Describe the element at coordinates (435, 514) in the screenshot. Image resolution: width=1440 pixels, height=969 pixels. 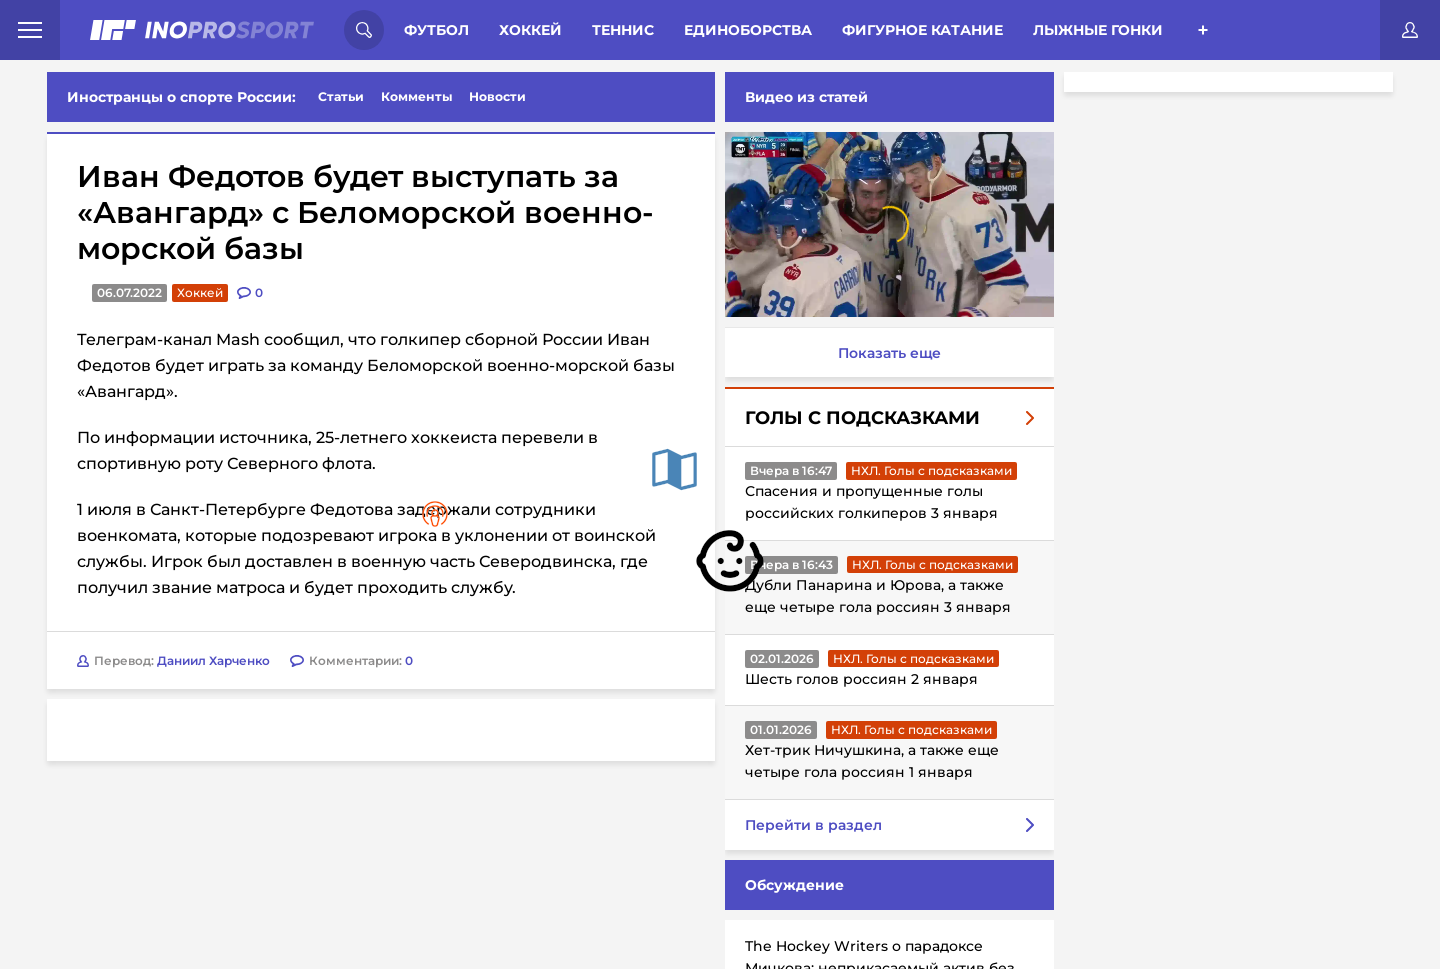
I see `open apple podcasts` at that location.